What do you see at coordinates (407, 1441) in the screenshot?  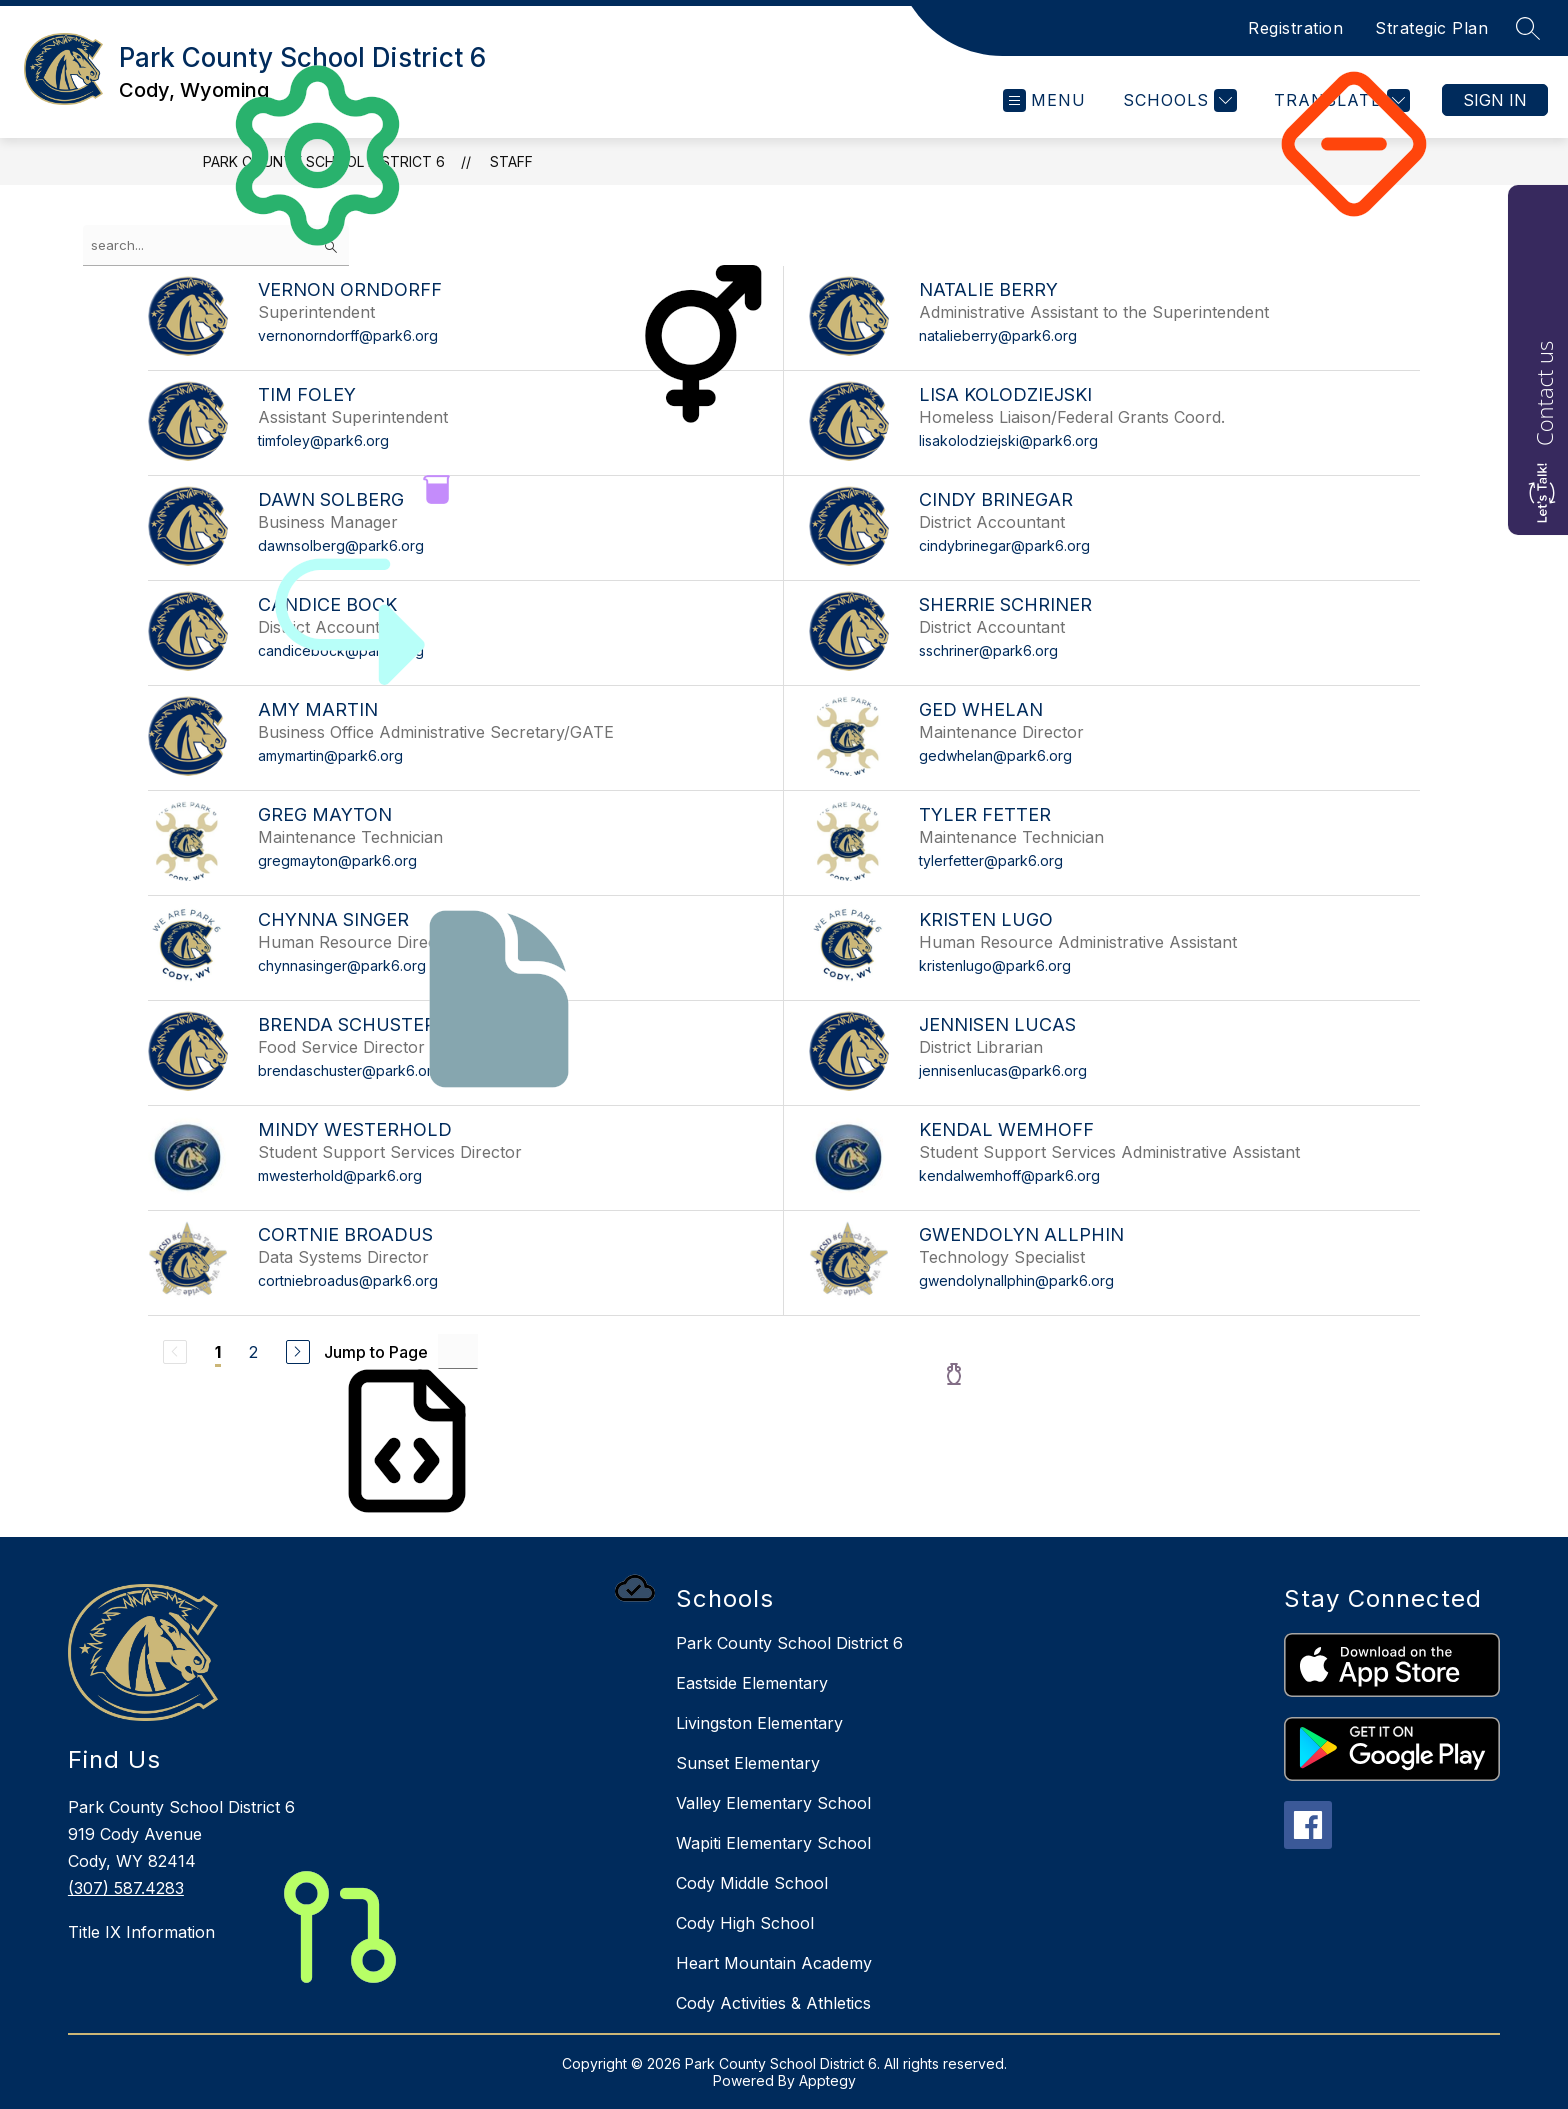 I see `view source code file` at bounding box center [407, 1441].